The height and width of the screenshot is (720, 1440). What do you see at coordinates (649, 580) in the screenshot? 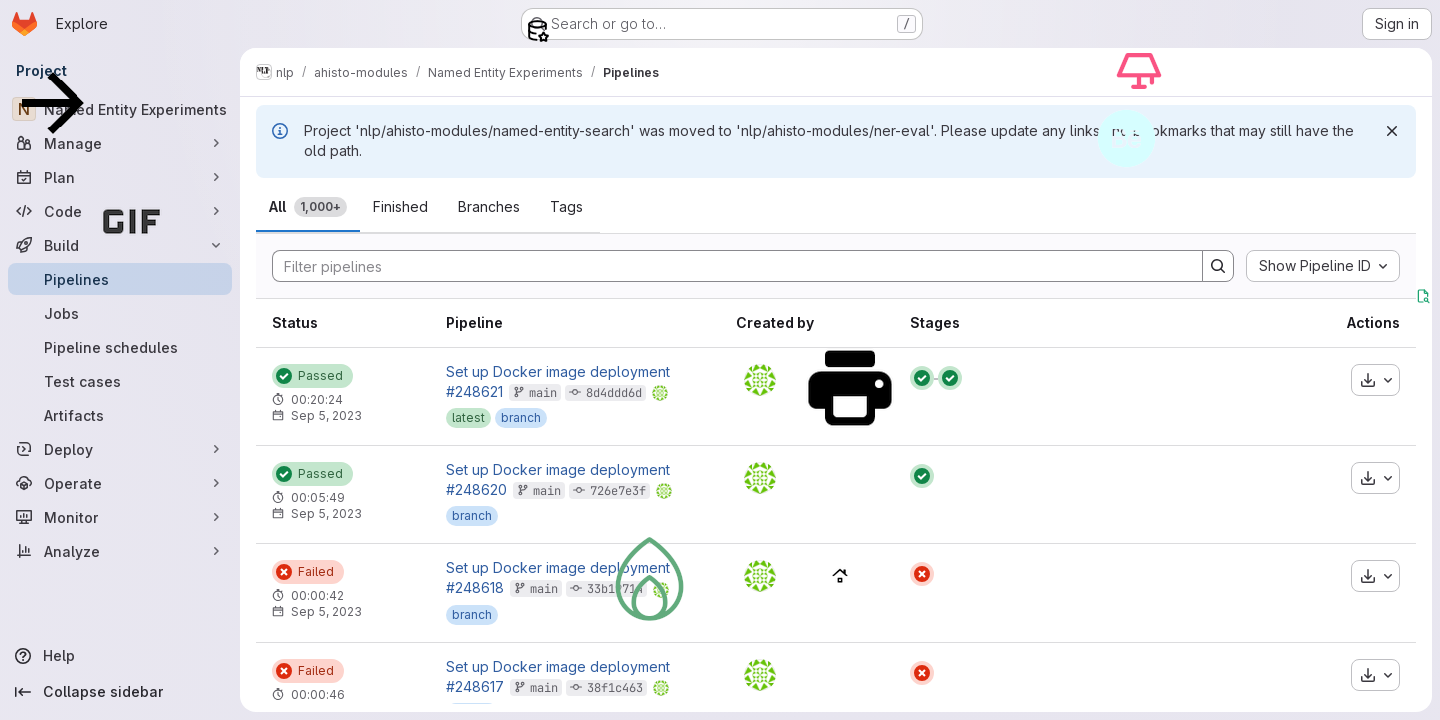
I see `indicates trending or popular content` at bounding box center [649, 580].